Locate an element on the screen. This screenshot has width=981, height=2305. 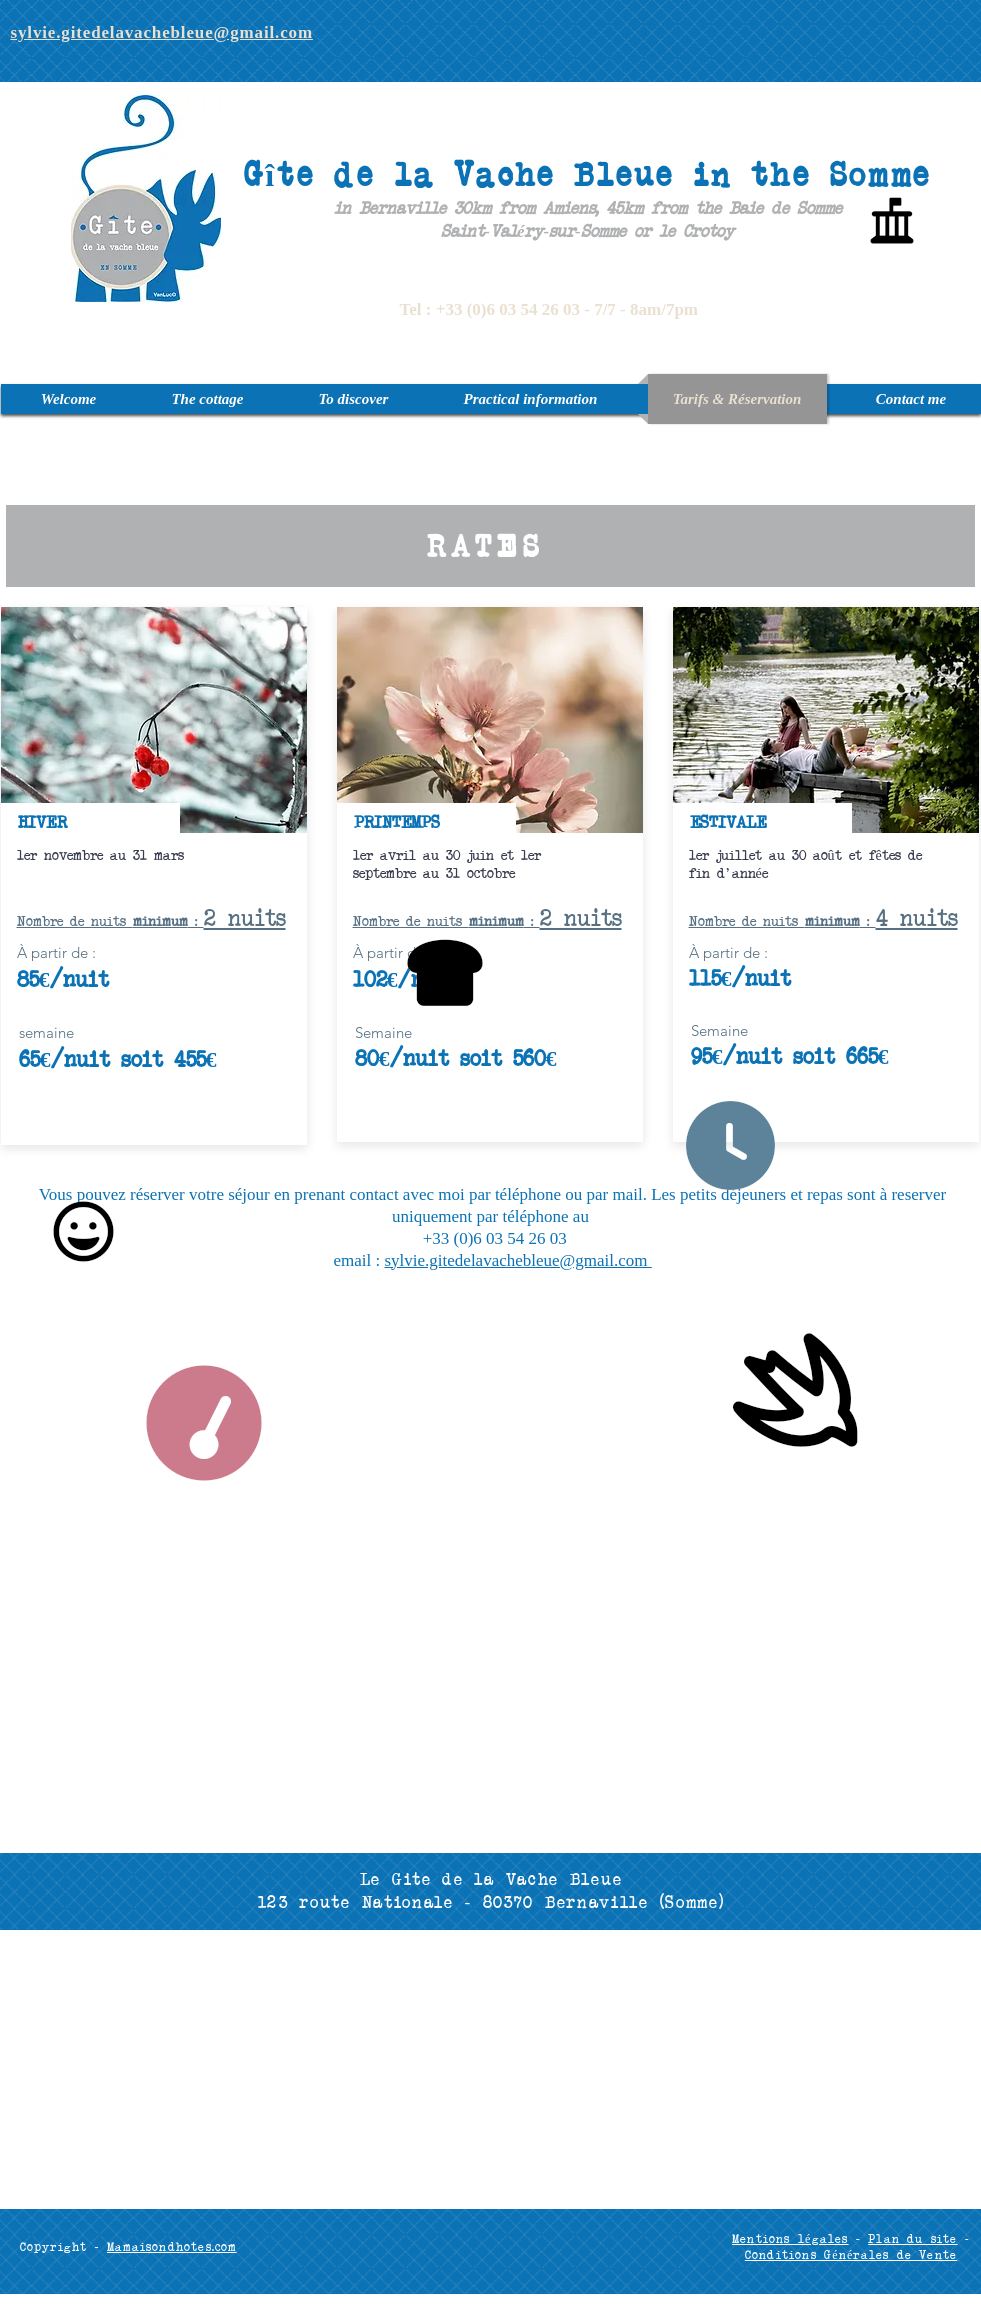
react with a happy expression is located at coordinates (83, 1231).